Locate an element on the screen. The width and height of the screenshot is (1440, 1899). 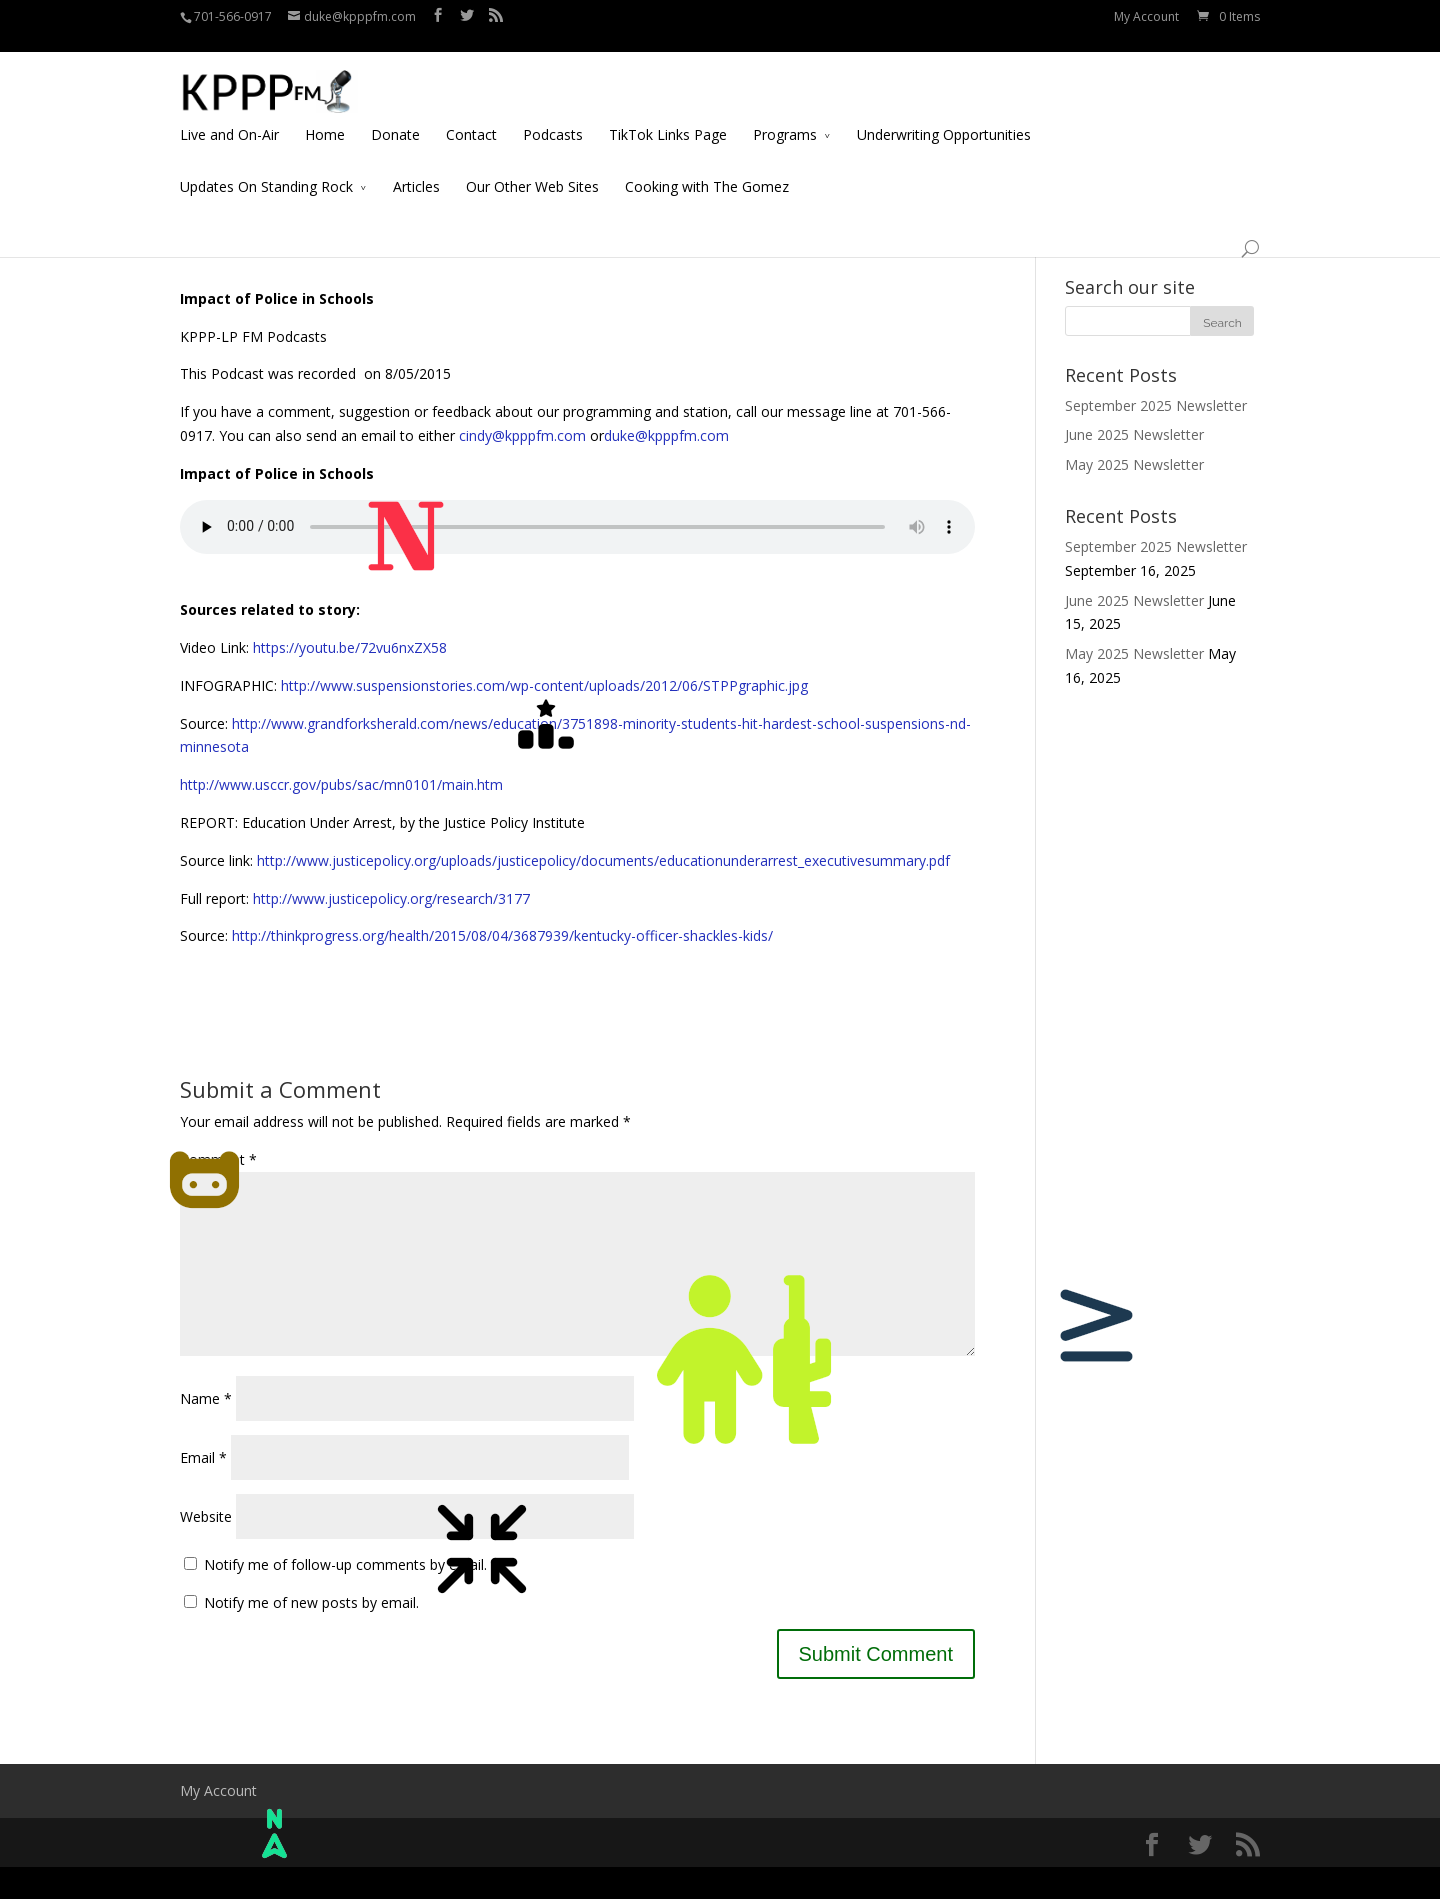
minimize or collapse a window is located at coordinates (482, 1549).